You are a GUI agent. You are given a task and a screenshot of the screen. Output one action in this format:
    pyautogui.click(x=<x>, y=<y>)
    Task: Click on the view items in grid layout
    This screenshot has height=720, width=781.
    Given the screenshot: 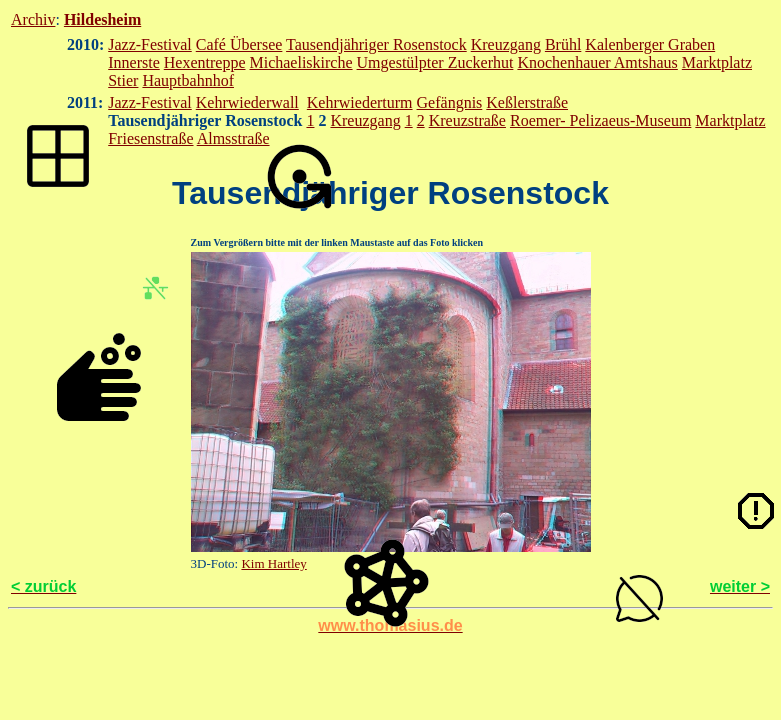 What is the action you would take?
    pyautogui.click(x=58, y=156)
    